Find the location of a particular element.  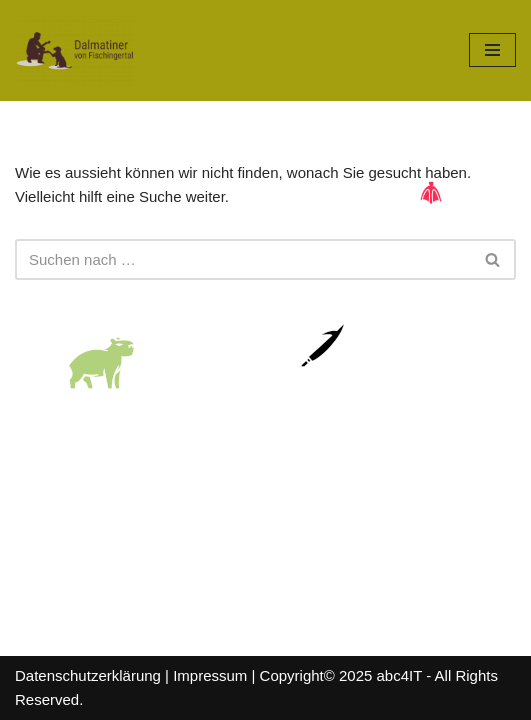

capybara character or avatar selection is located at coordinates (101, 363).